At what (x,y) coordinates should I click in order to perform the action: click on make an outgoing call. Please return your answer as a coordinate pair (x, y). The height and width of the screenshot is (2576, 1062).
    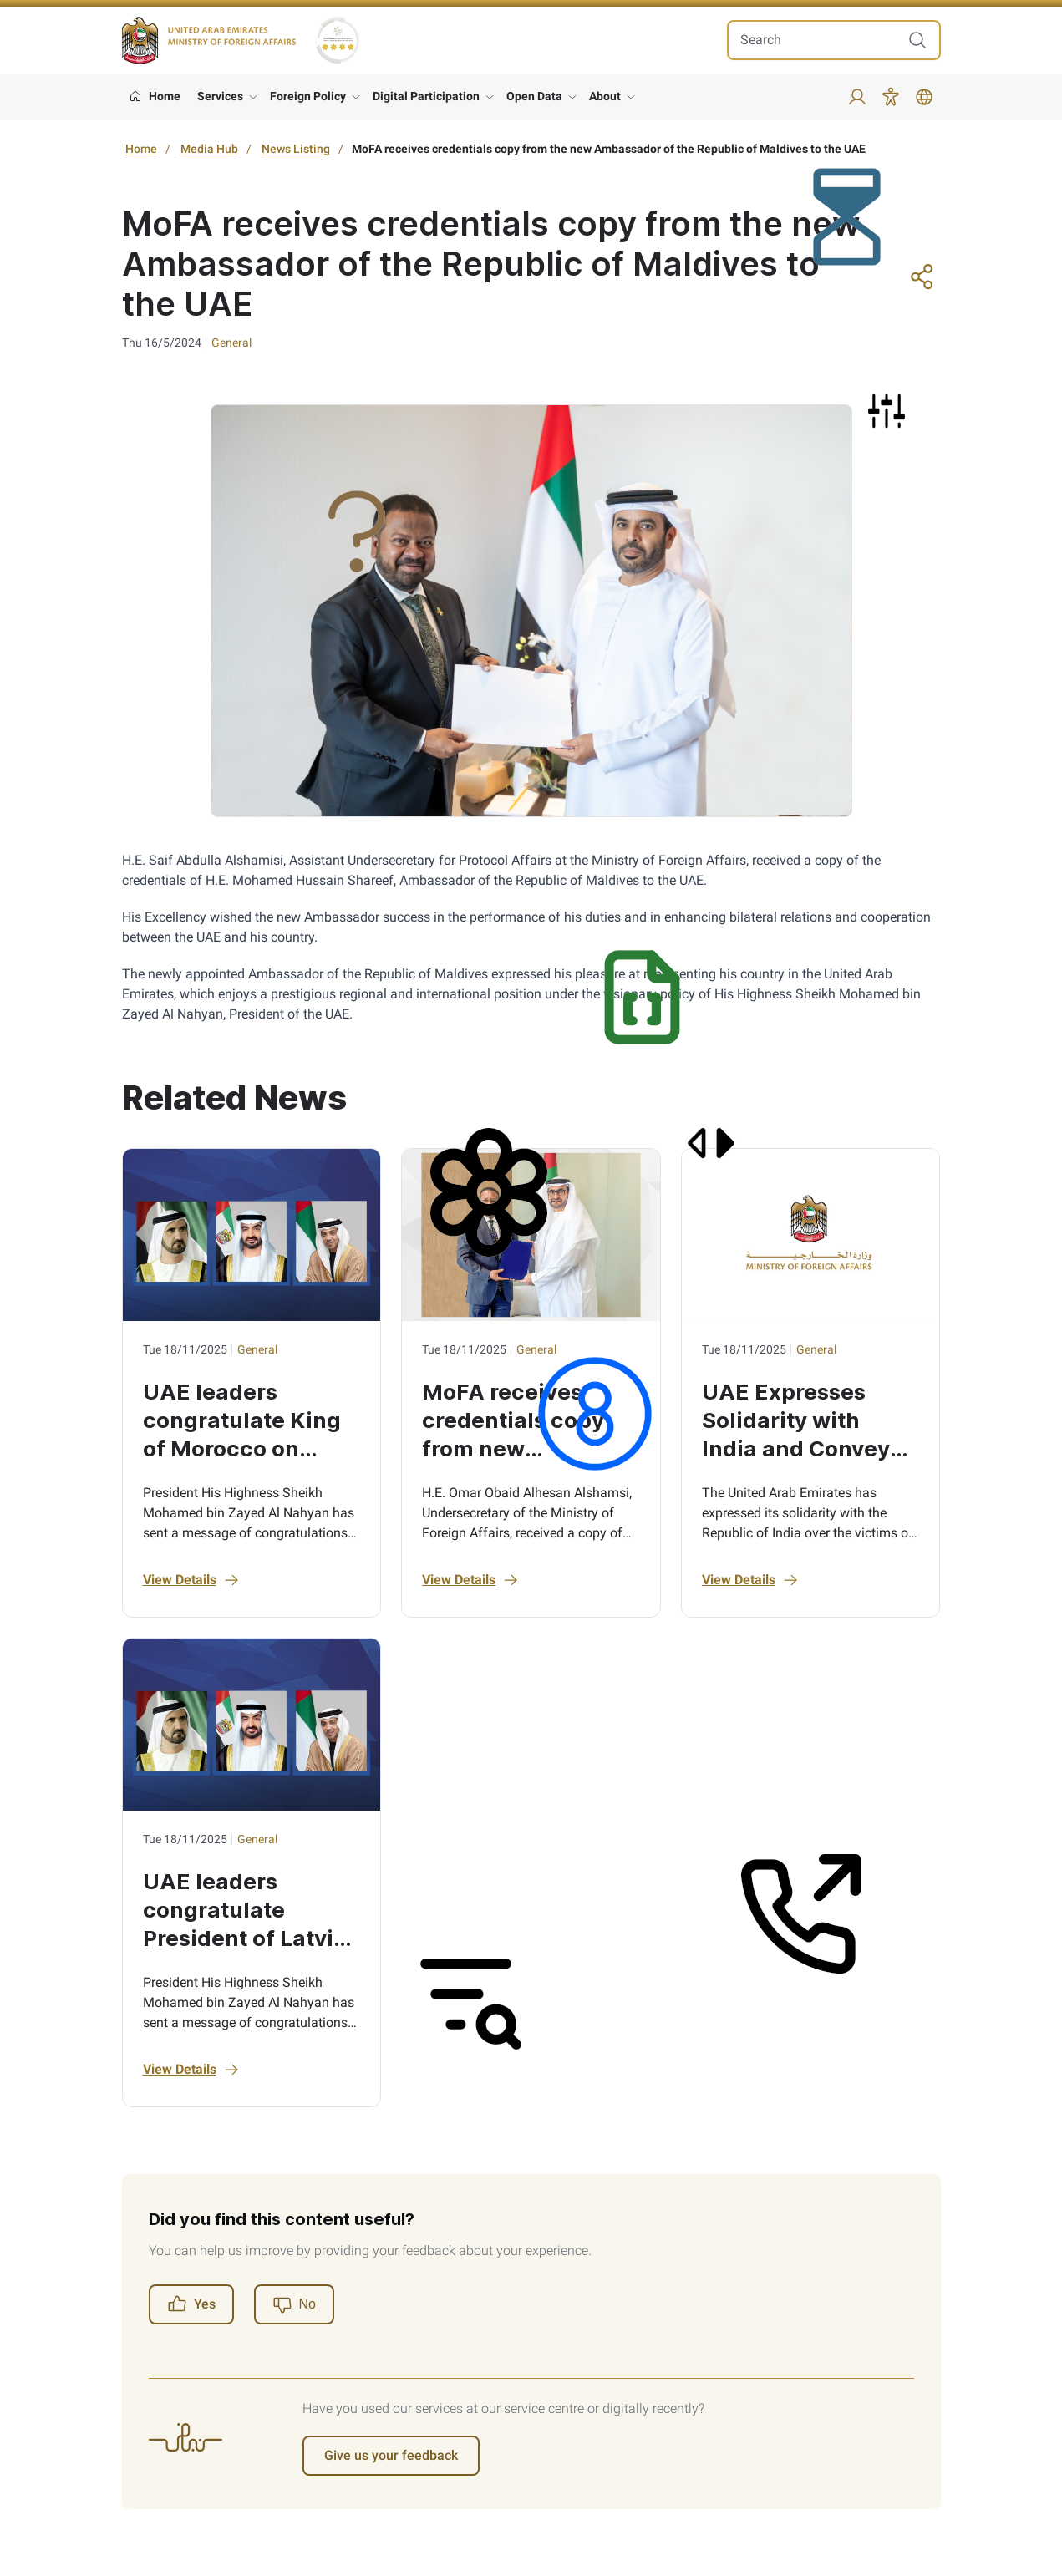
    Looking at the image, I should click on (798, 1917).